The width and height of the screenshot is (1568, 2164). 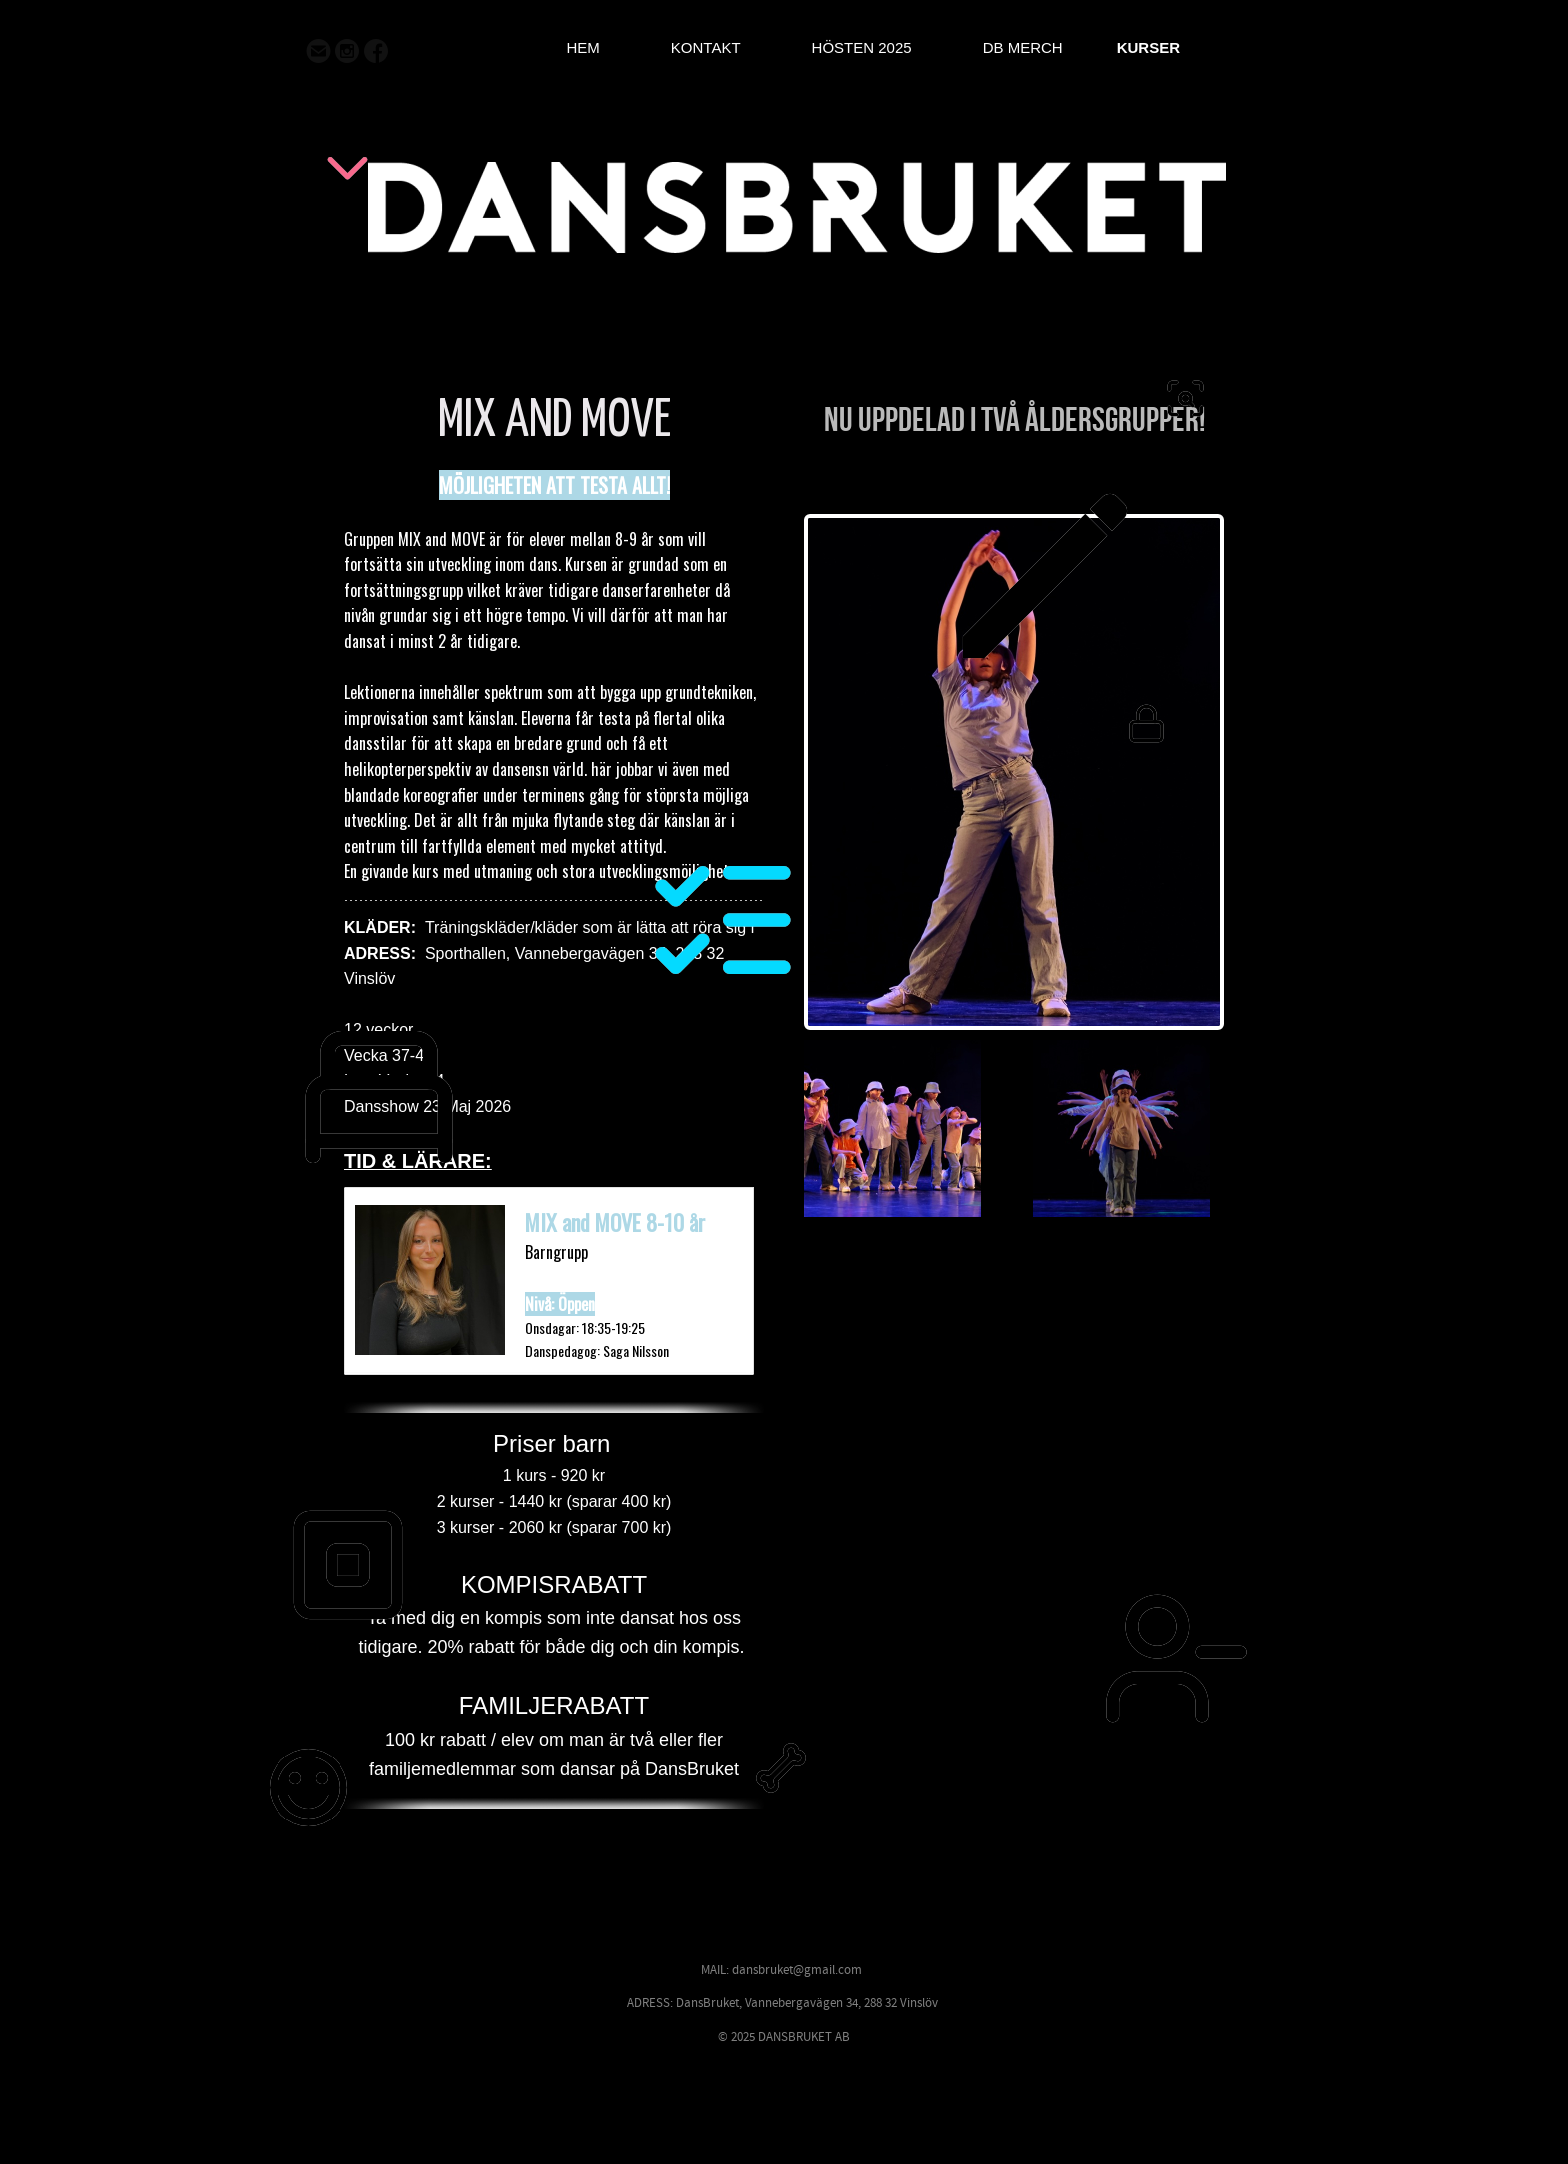 I want to click on remove a user or contact, so click(x=1176, y=1658).